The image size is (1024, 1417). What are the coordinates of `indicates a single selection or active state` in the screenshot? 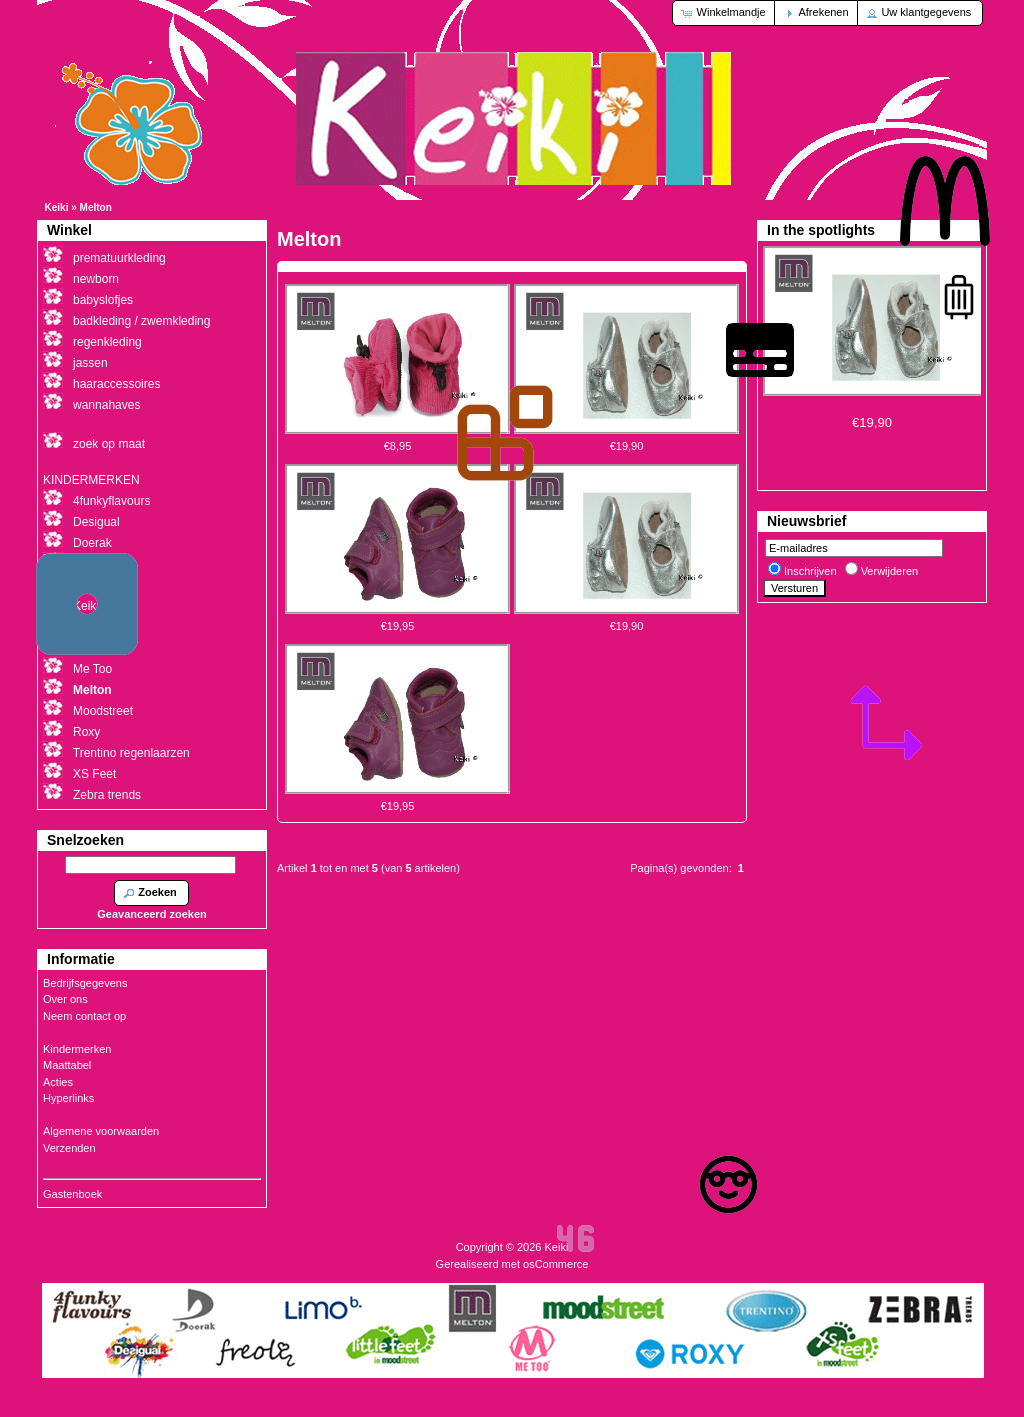 It's located at (87, 604).